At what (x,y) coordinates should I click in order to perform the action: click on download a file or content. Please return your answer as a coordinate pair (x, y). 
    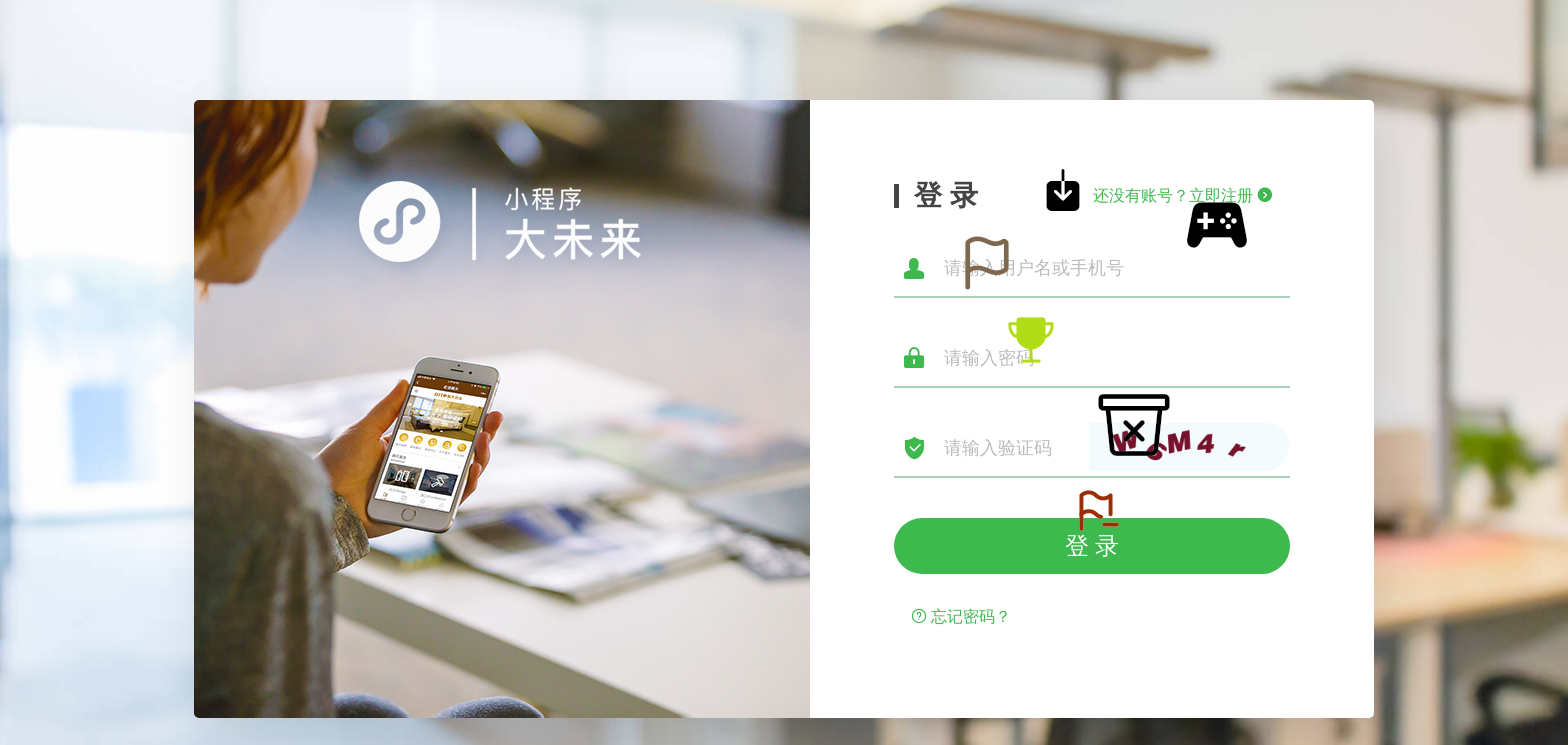
    Looking at the image, I should click on (1063, 190).